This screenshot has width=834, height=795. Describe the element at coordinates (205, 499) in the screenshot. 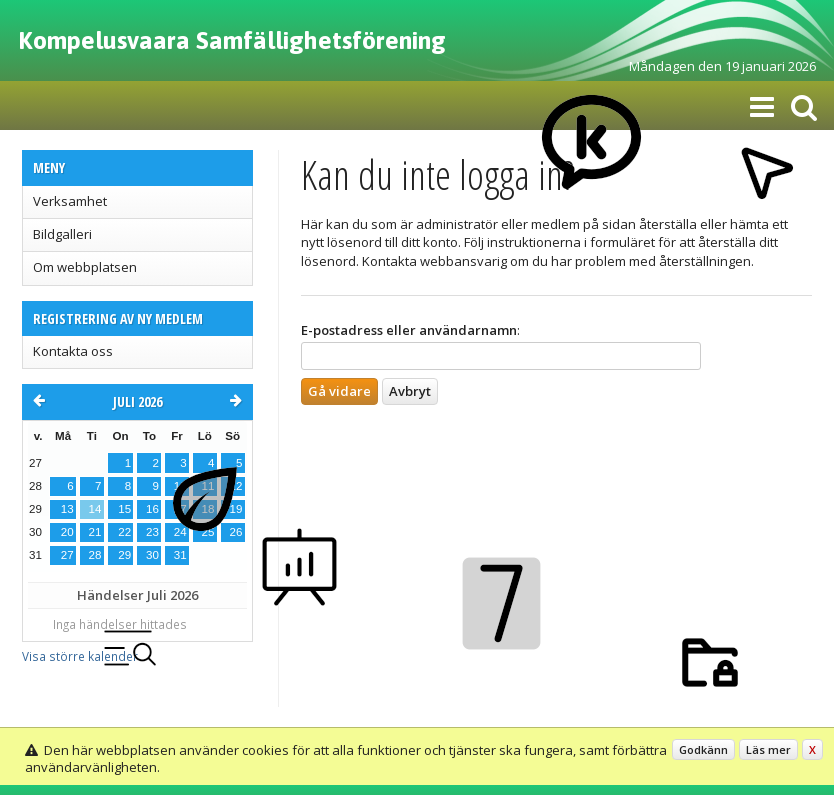

I see `indicates eco-friendly or sustainable option` at that location.